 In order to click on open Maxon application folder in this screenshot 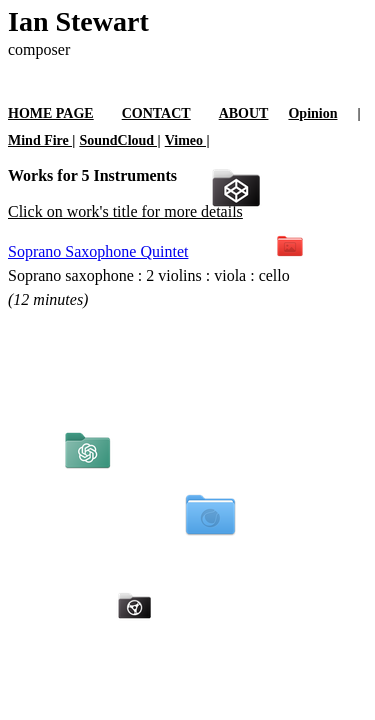, I will do `click(210, 514)`.